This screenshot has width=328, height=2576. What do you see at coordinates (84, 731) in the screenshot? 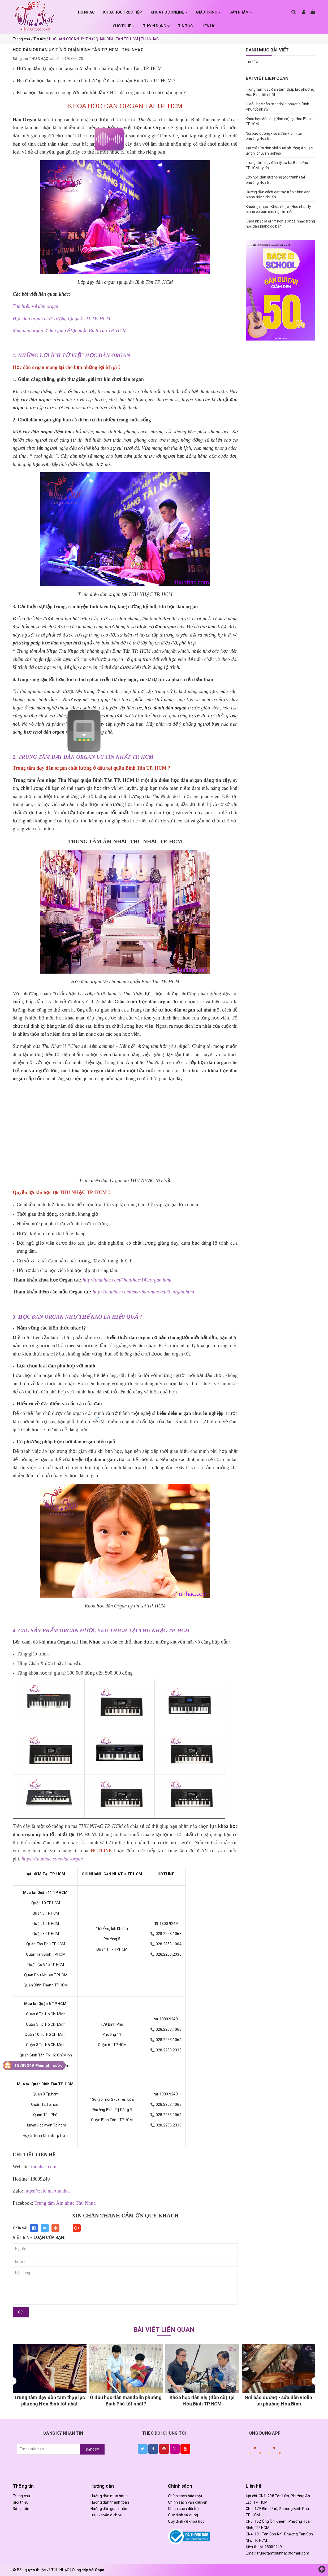
I see `n64 game rom file` at bounding box center [84, 731].